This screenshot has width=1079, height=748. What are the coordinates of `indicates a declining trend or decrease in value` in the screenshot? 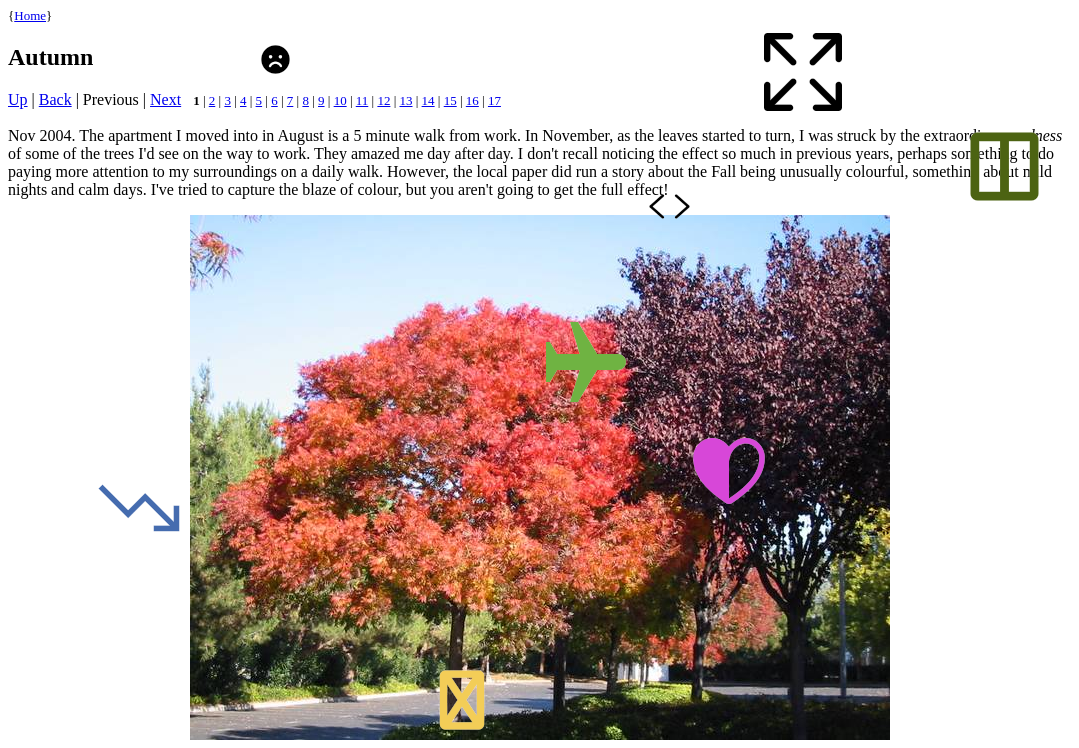 It's located at (139, 508).